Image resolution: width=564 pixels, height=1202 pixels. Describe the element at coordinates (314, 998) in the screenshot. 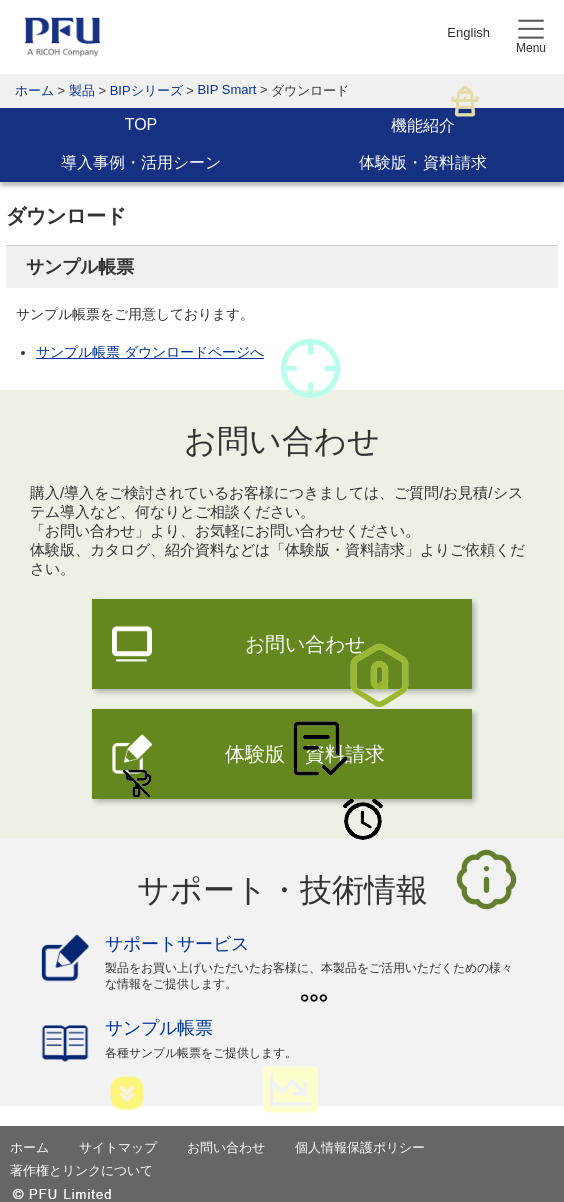

I see `open more options menu` at that location.